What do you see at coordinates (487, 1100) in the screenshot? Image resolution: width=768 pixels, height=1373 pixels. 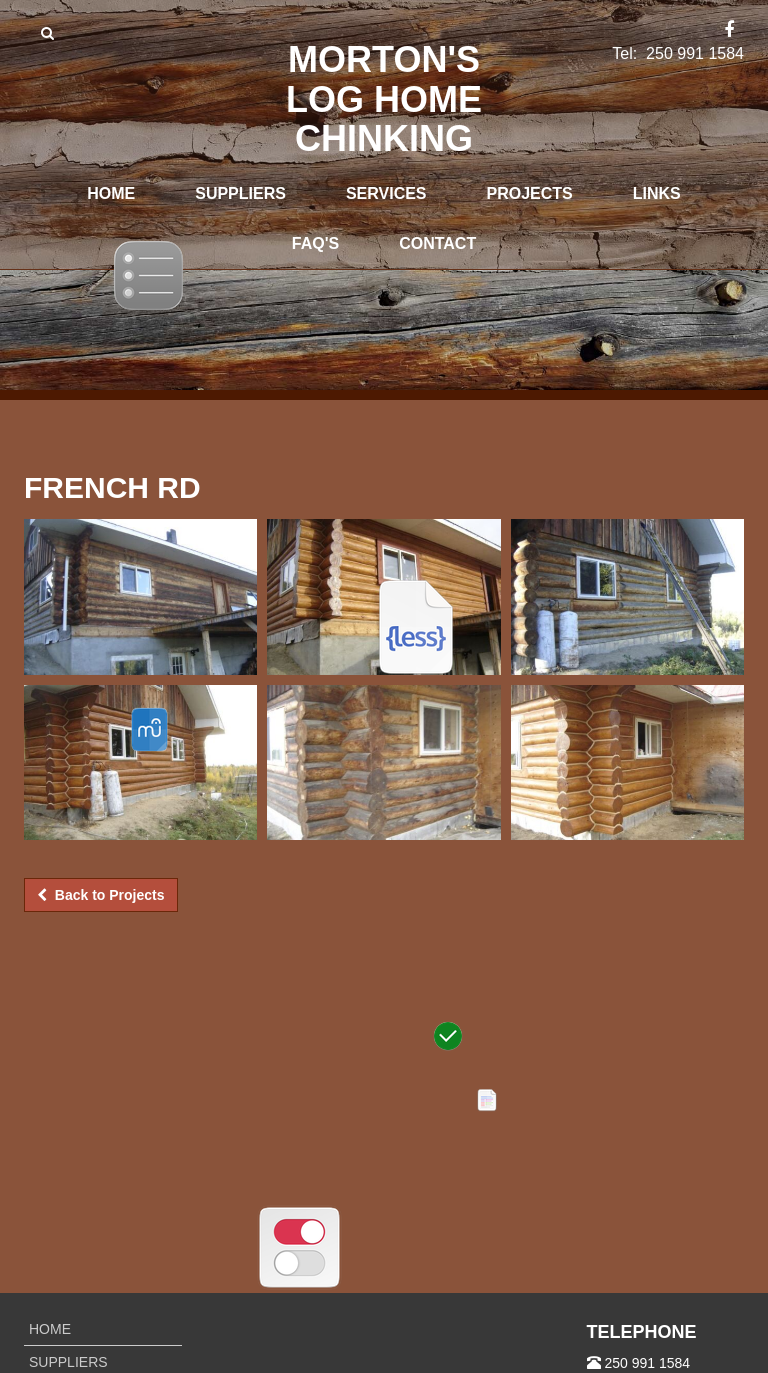 I see `open a script or code file` at bounding box center [487, 1100].